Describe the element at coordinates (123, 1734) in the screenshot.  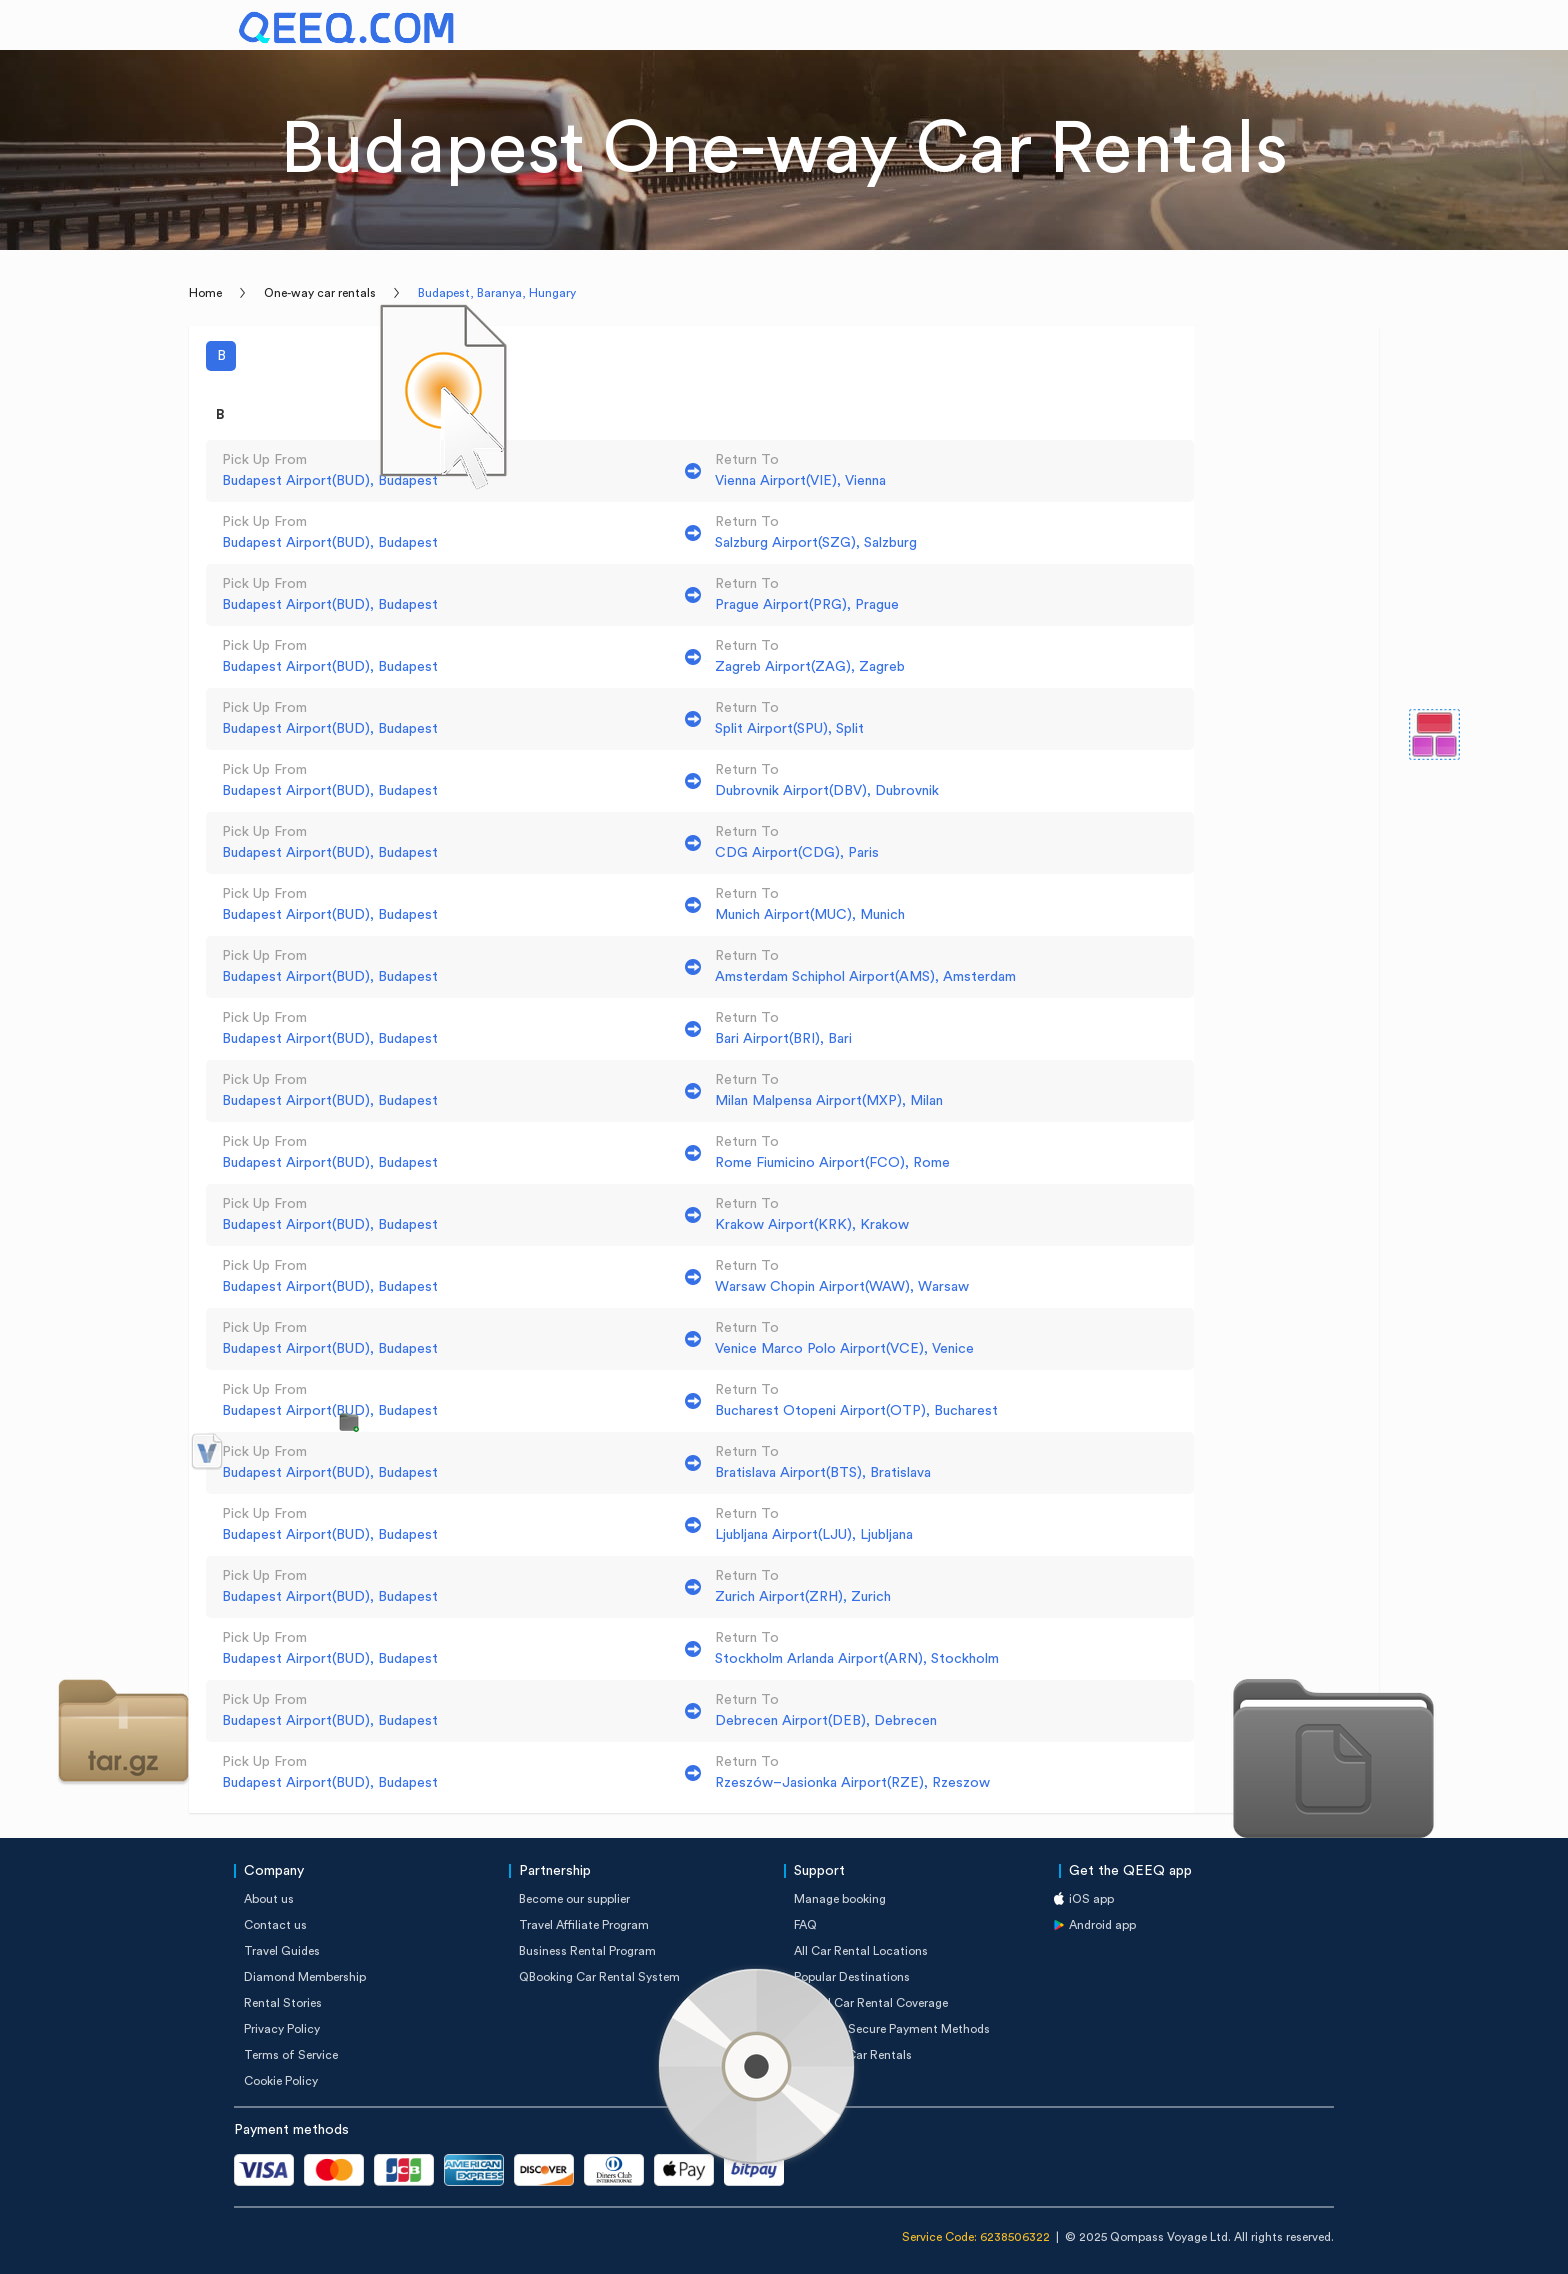
I see `folder containing tar.gz compressed archive files` at that location.